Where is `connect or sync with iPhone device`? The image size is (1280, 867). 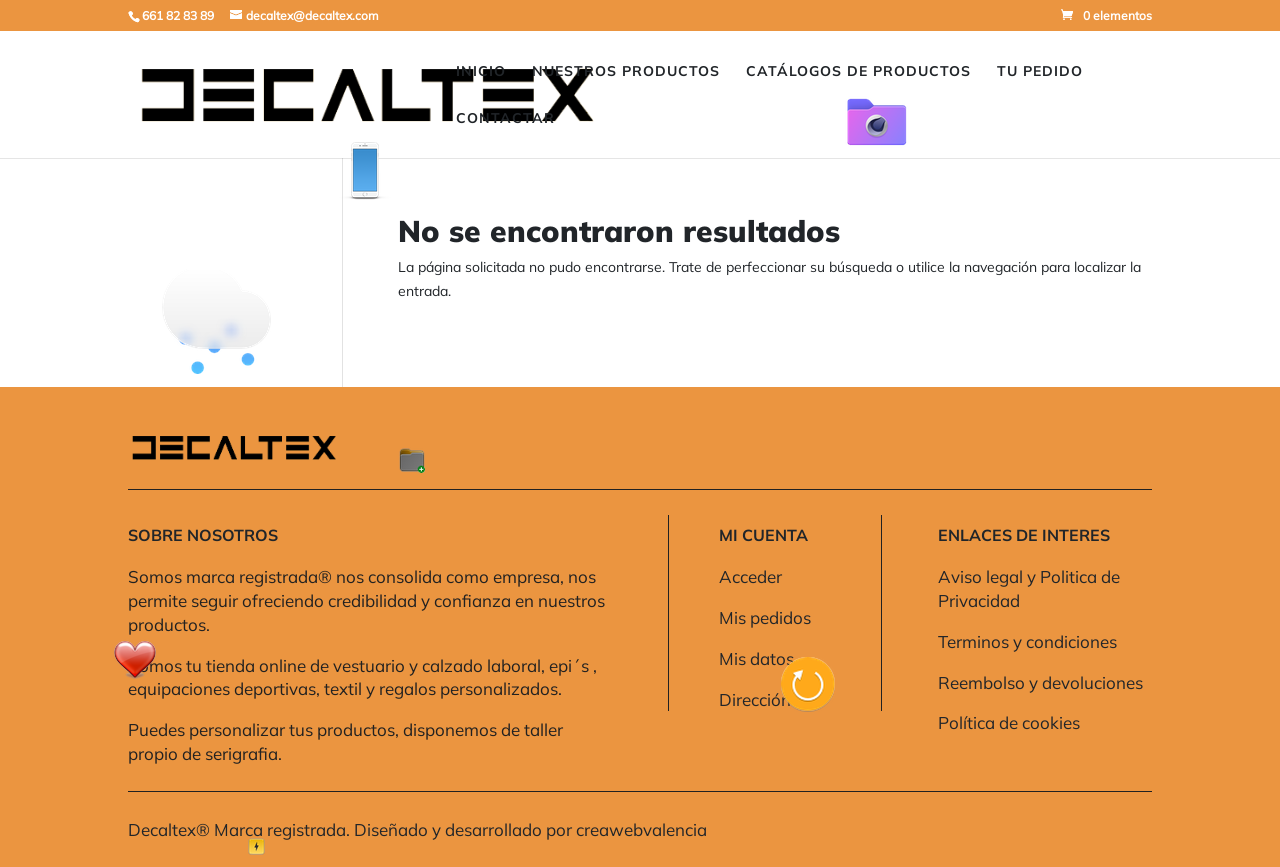
connect or sync with iPhone device is located at coordinates (365, 171).